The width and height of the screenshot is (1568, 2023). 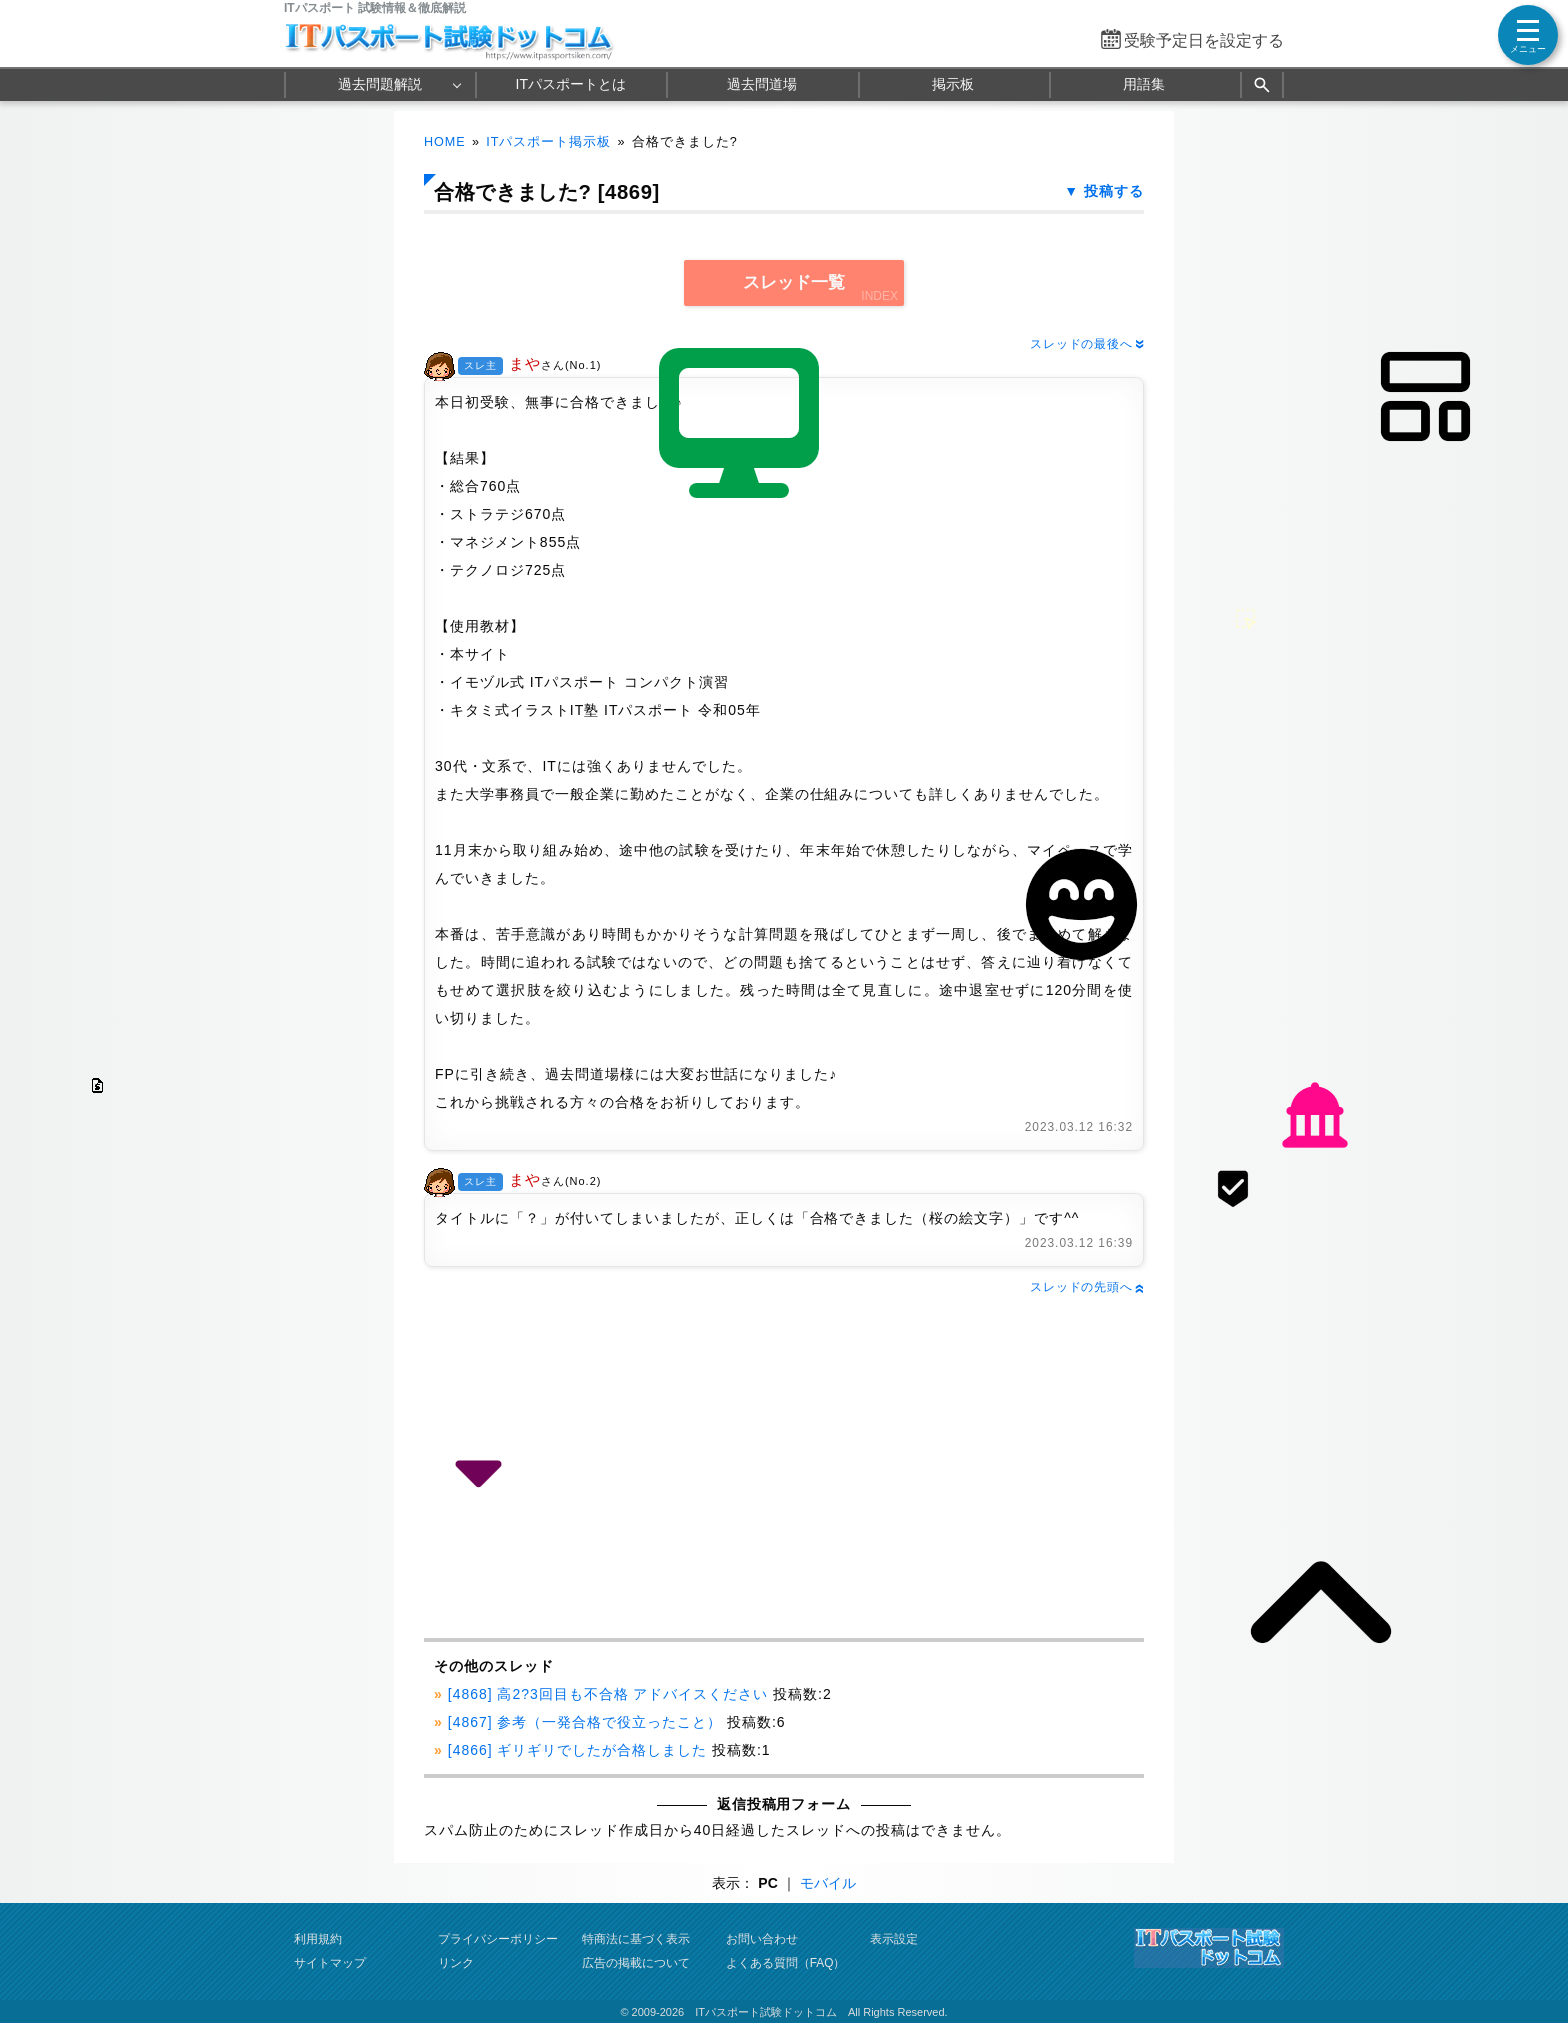 I want to click on request a price quote or estimate, so click(x=97, y=1085).